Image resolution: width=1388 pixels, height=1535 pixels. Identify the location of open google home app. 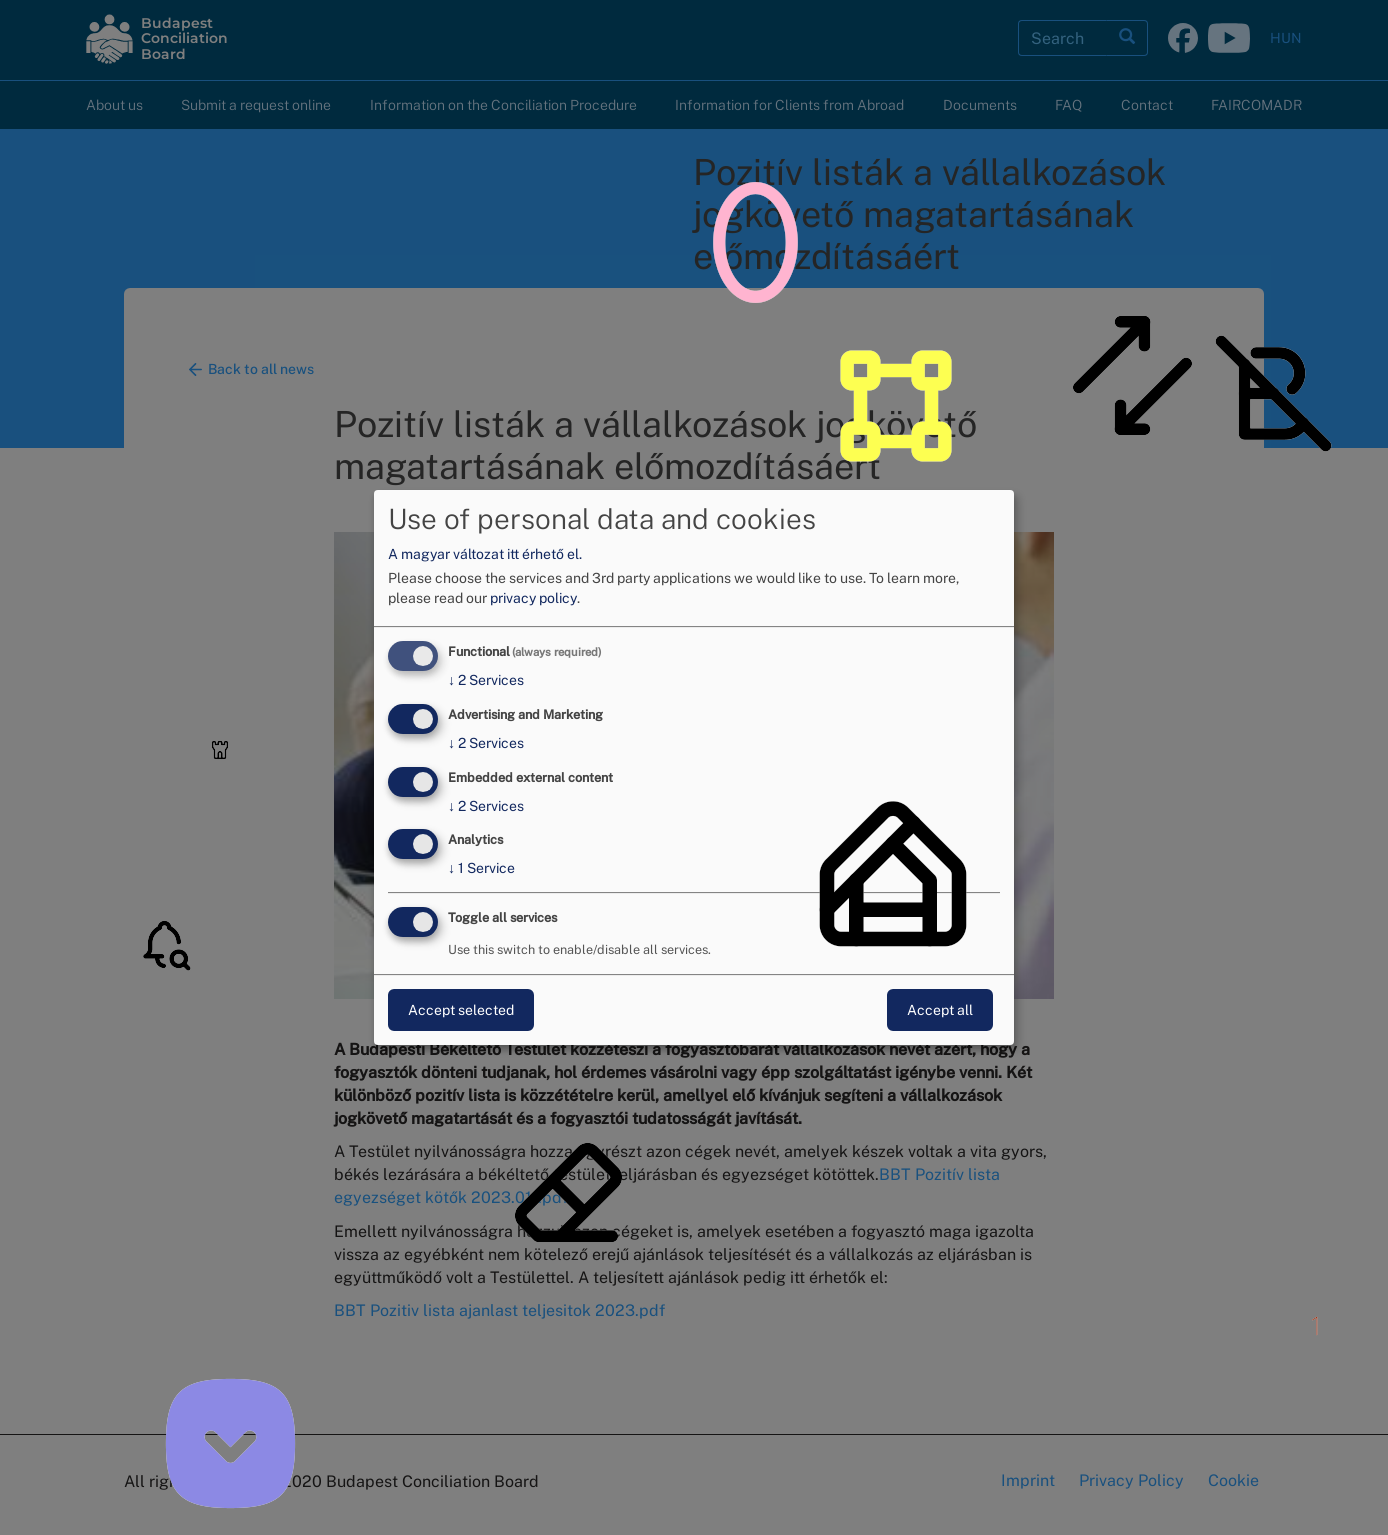
(893, 873).